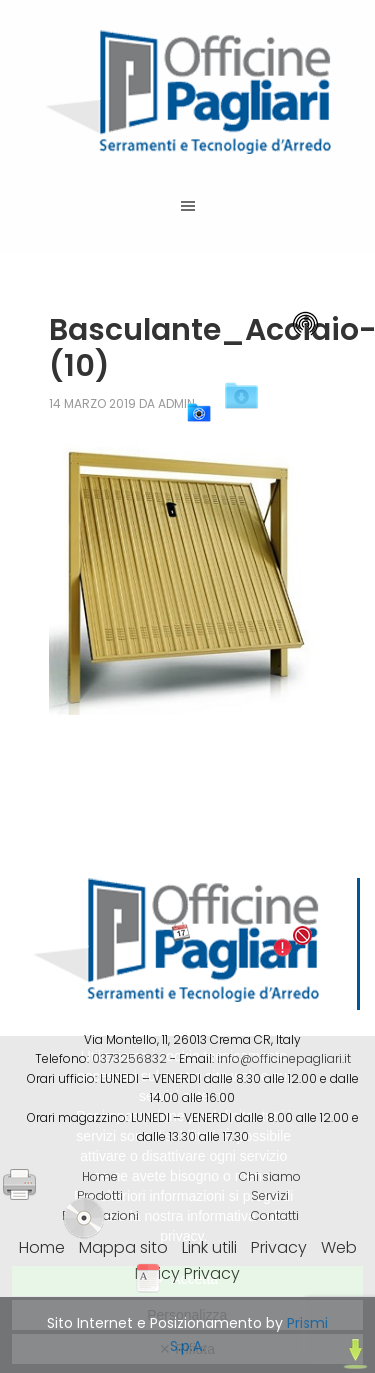 This screenshot has width=375, height=1373. Describe the element at coordinates (84, 1218) in the screenshot. I see `indicates a recordable CD-R disc` at that location.